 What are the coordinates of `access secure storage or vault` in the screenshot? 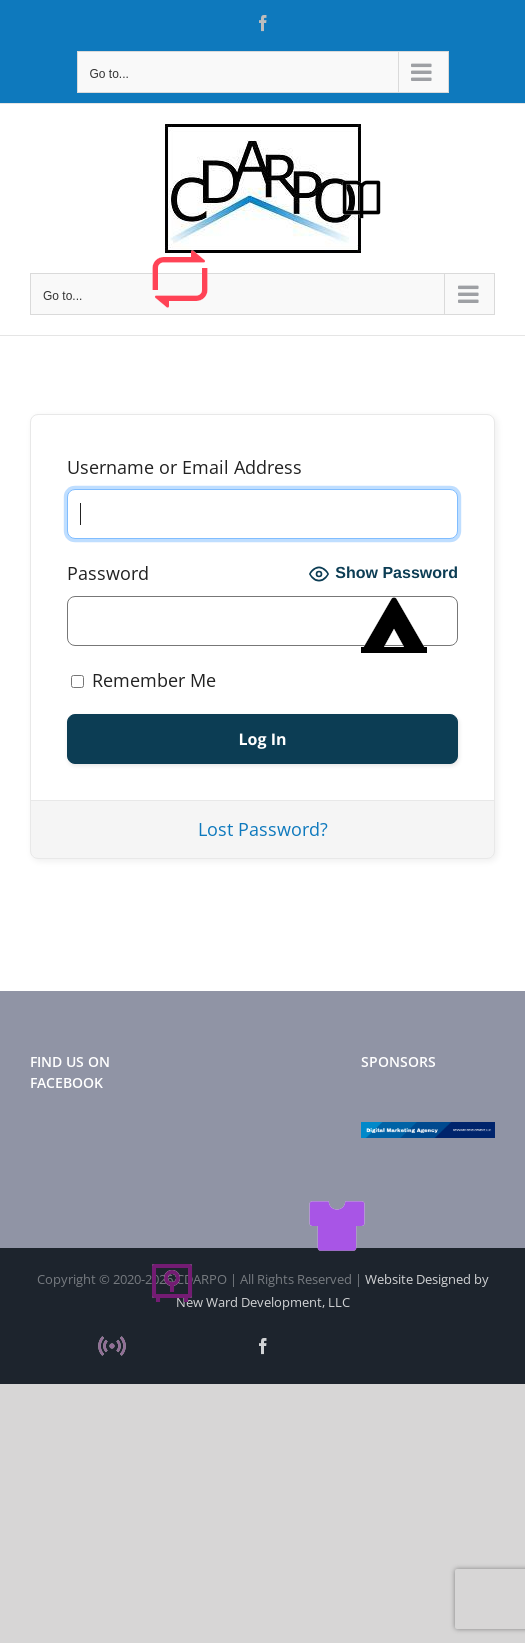 It's located at (172, 1282).